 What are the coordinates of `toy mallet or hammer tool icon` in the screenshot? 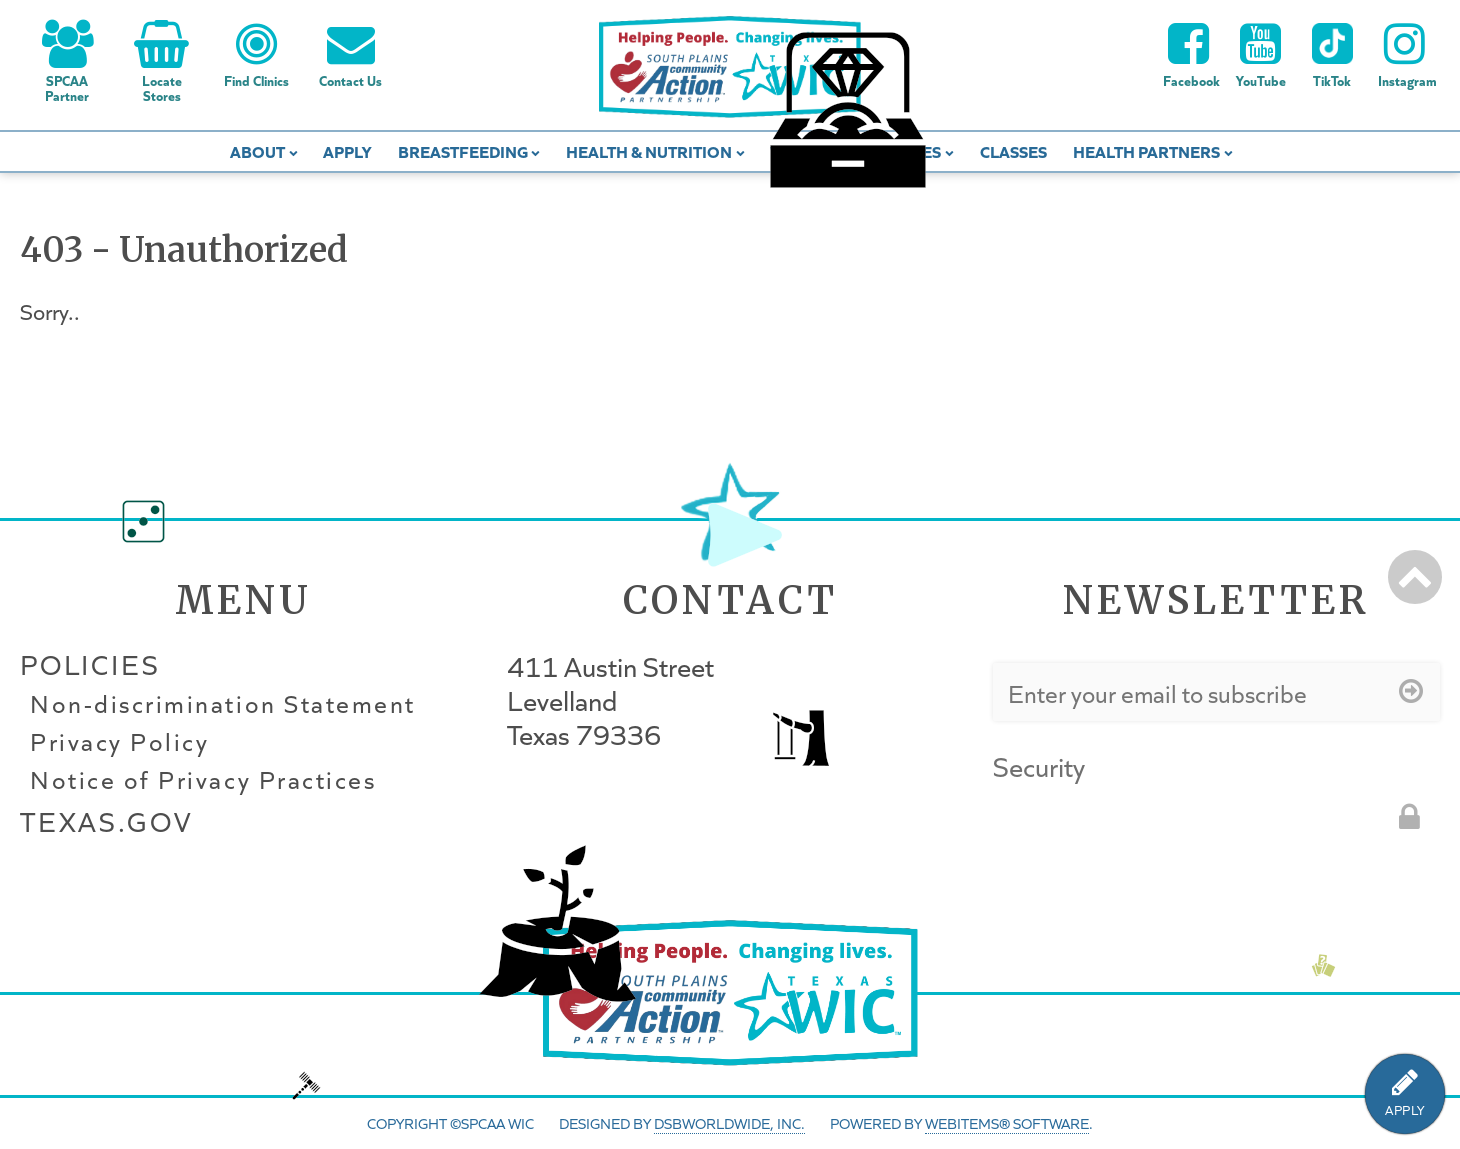 It's located at (306, 1085).